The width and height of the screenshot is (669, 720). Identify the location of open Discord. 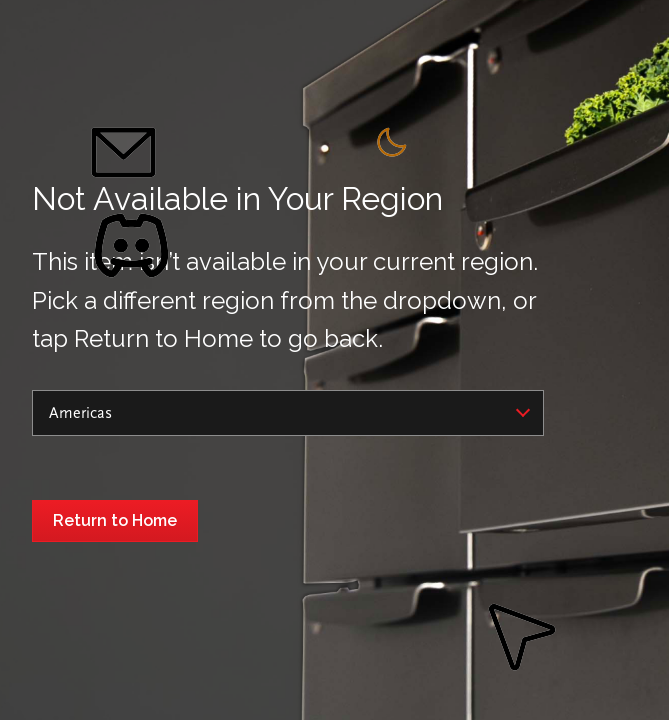
(131, 245).